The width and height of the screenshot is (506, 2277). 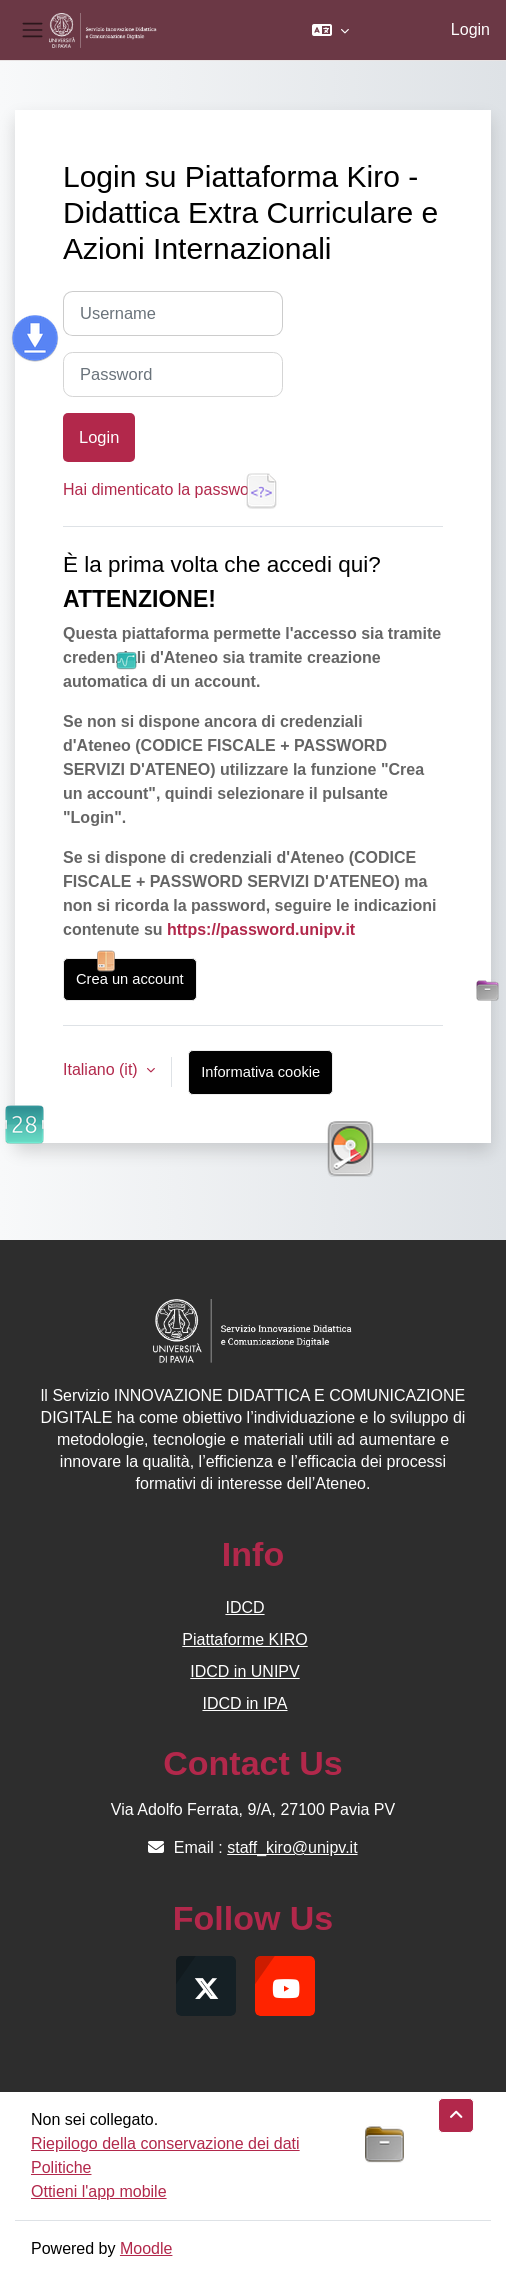 I want to click on open the GNOME calendar application, so click(x=24, y=1124).